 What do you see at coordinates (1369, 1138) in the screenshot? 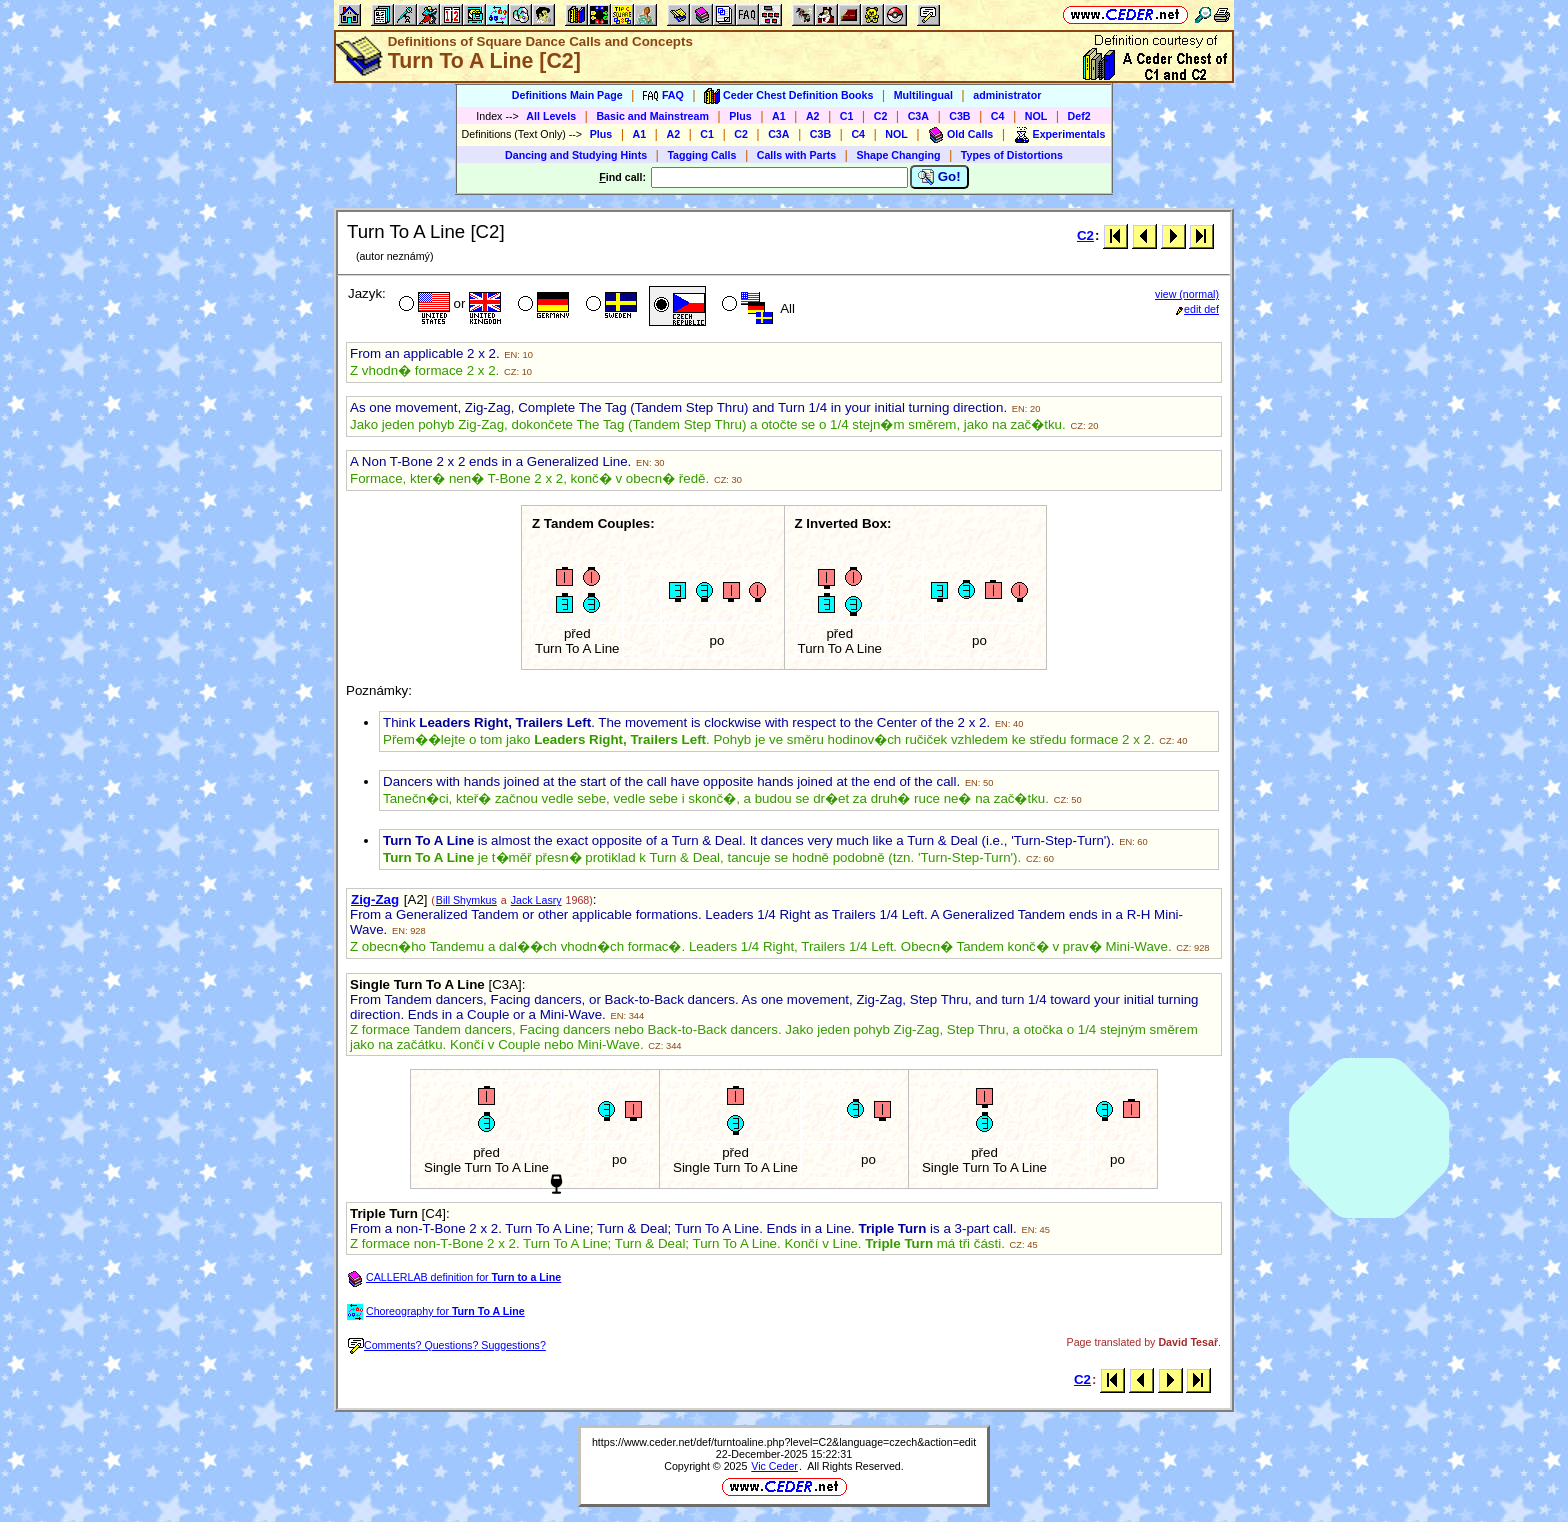
I see `stop or halt action indicator` at bounding box center [1369, 1138].